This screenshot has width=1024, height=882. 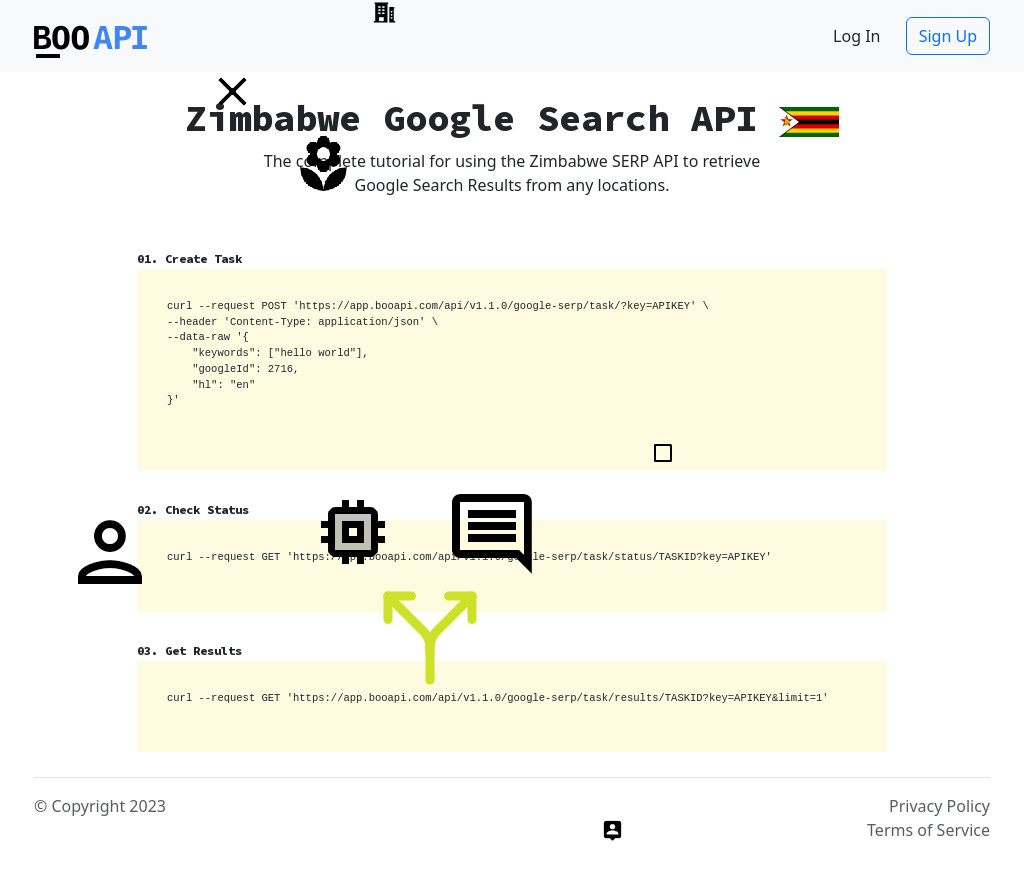 I want to click on view a person's location on the map, so click(x=612, y=830).